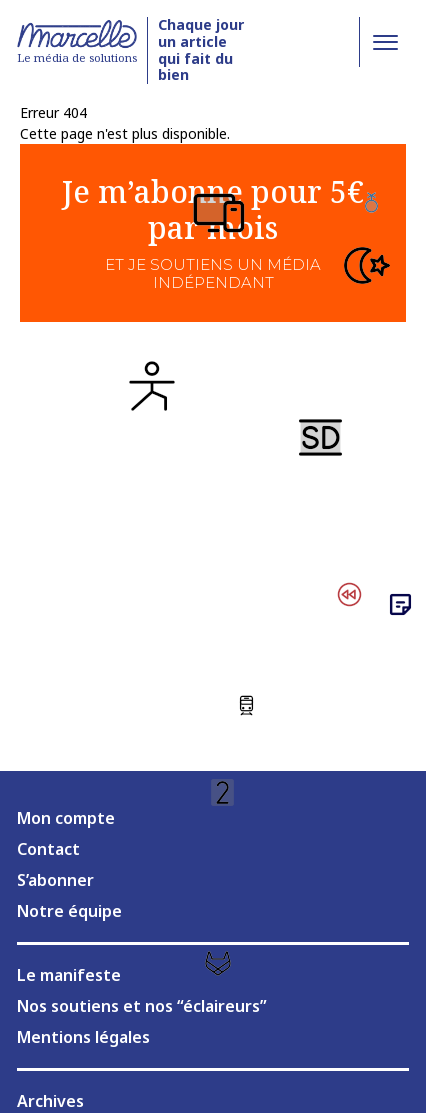  What do you see at coordinates (152, 388) in the screenshot?
I see `access tai chi or meditation exercises` at bounding box center [152, 388].